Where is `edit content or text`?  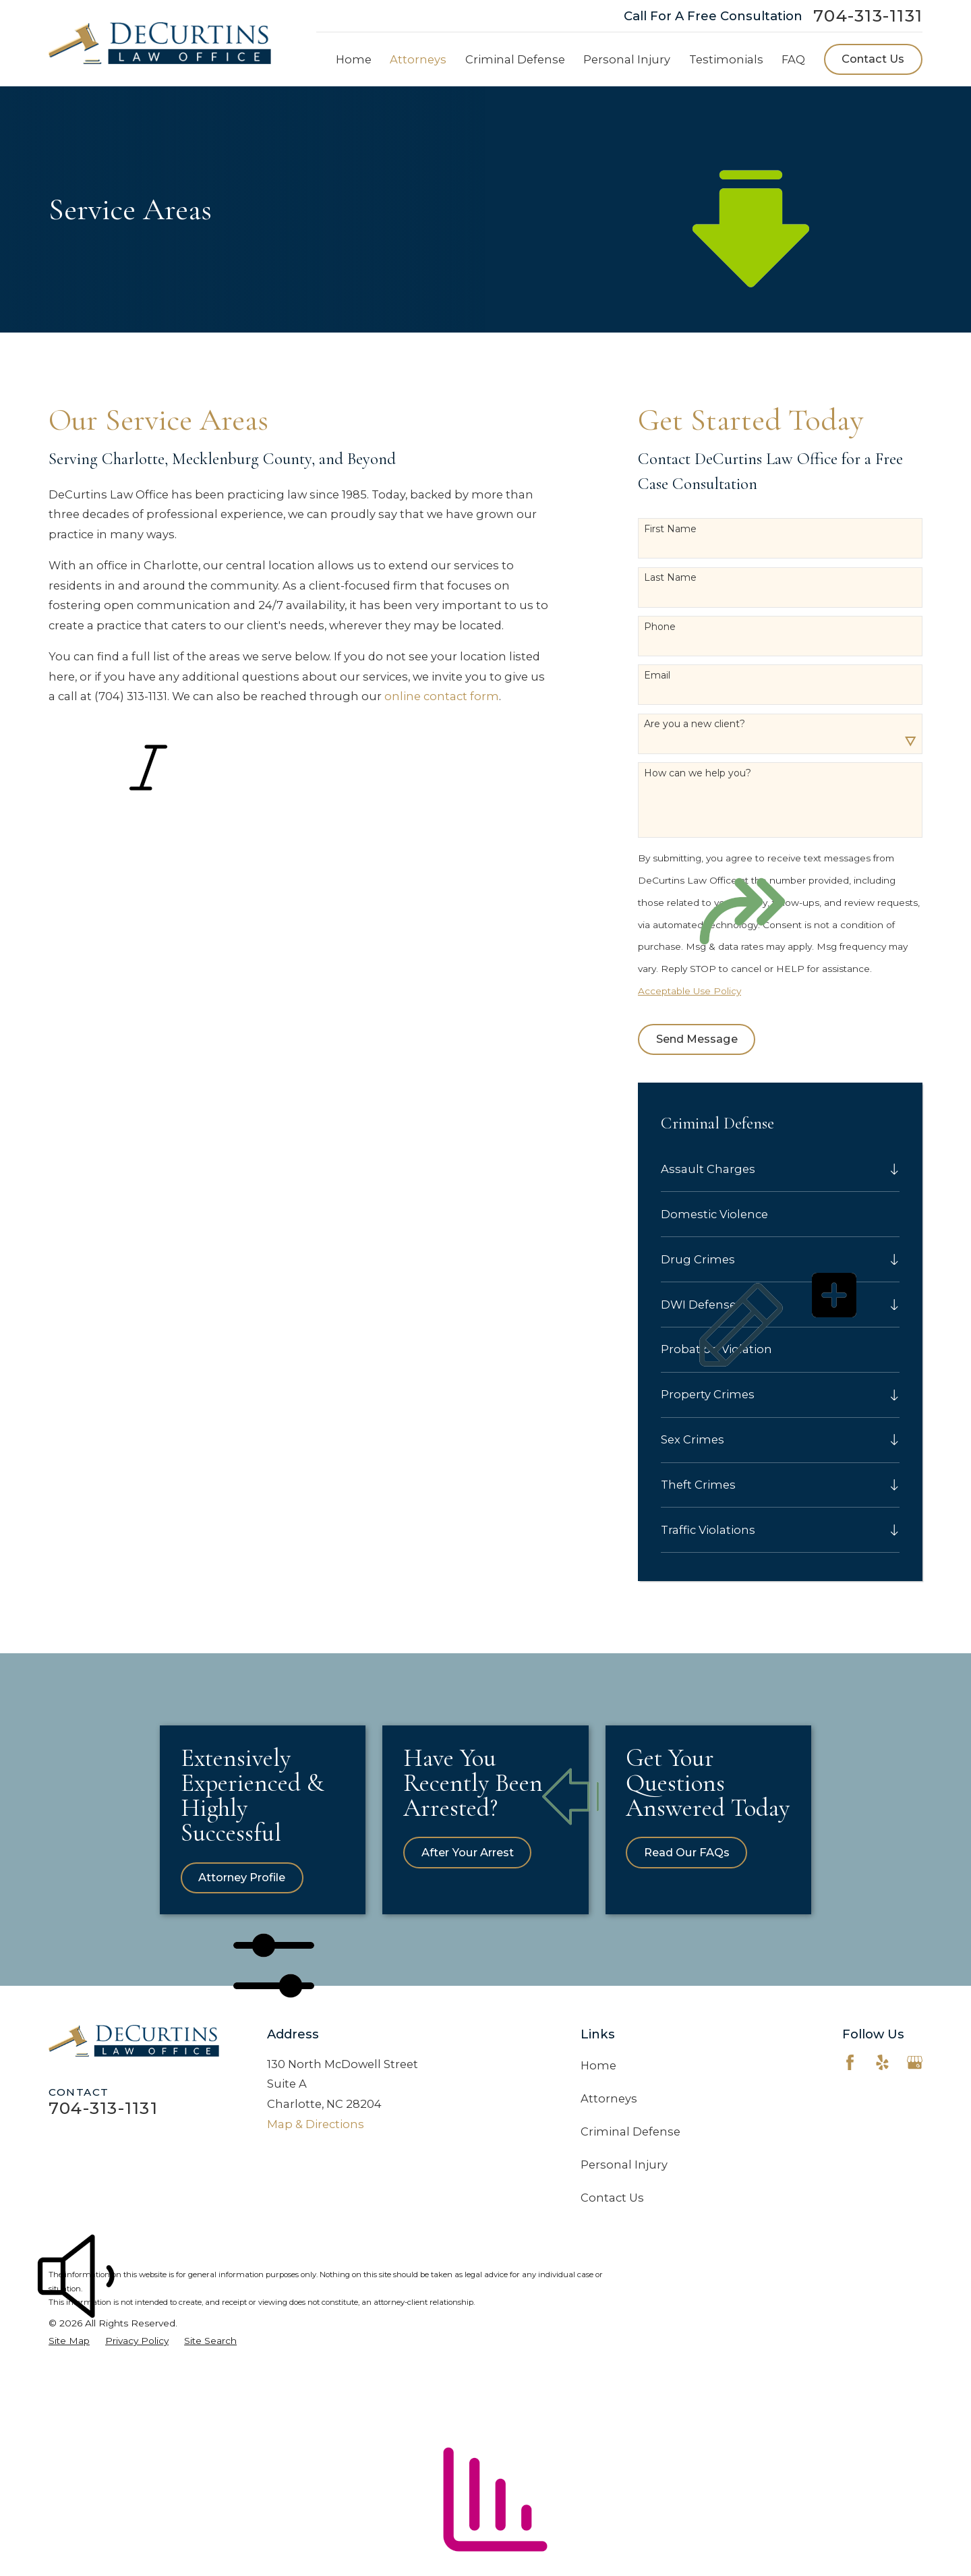
edit content or text is located at coordinates (739, 1326).